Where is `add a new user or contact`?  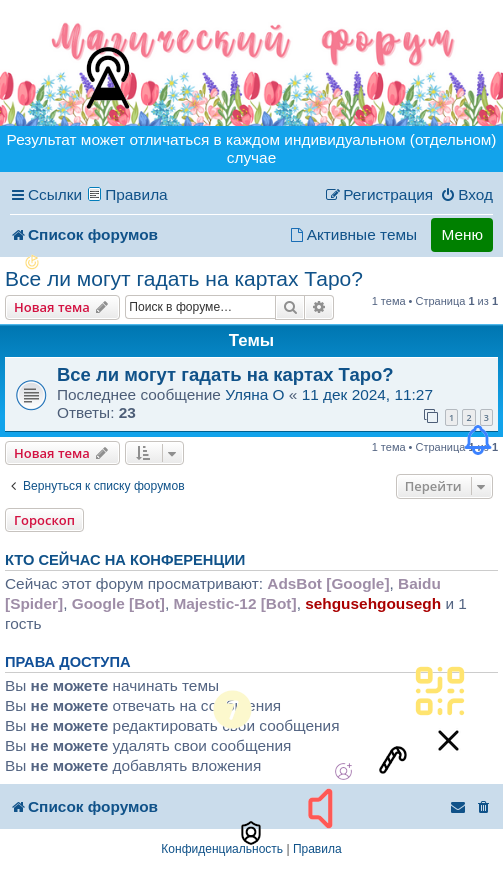 add a new user or contact is located at coordinates (343, 771).